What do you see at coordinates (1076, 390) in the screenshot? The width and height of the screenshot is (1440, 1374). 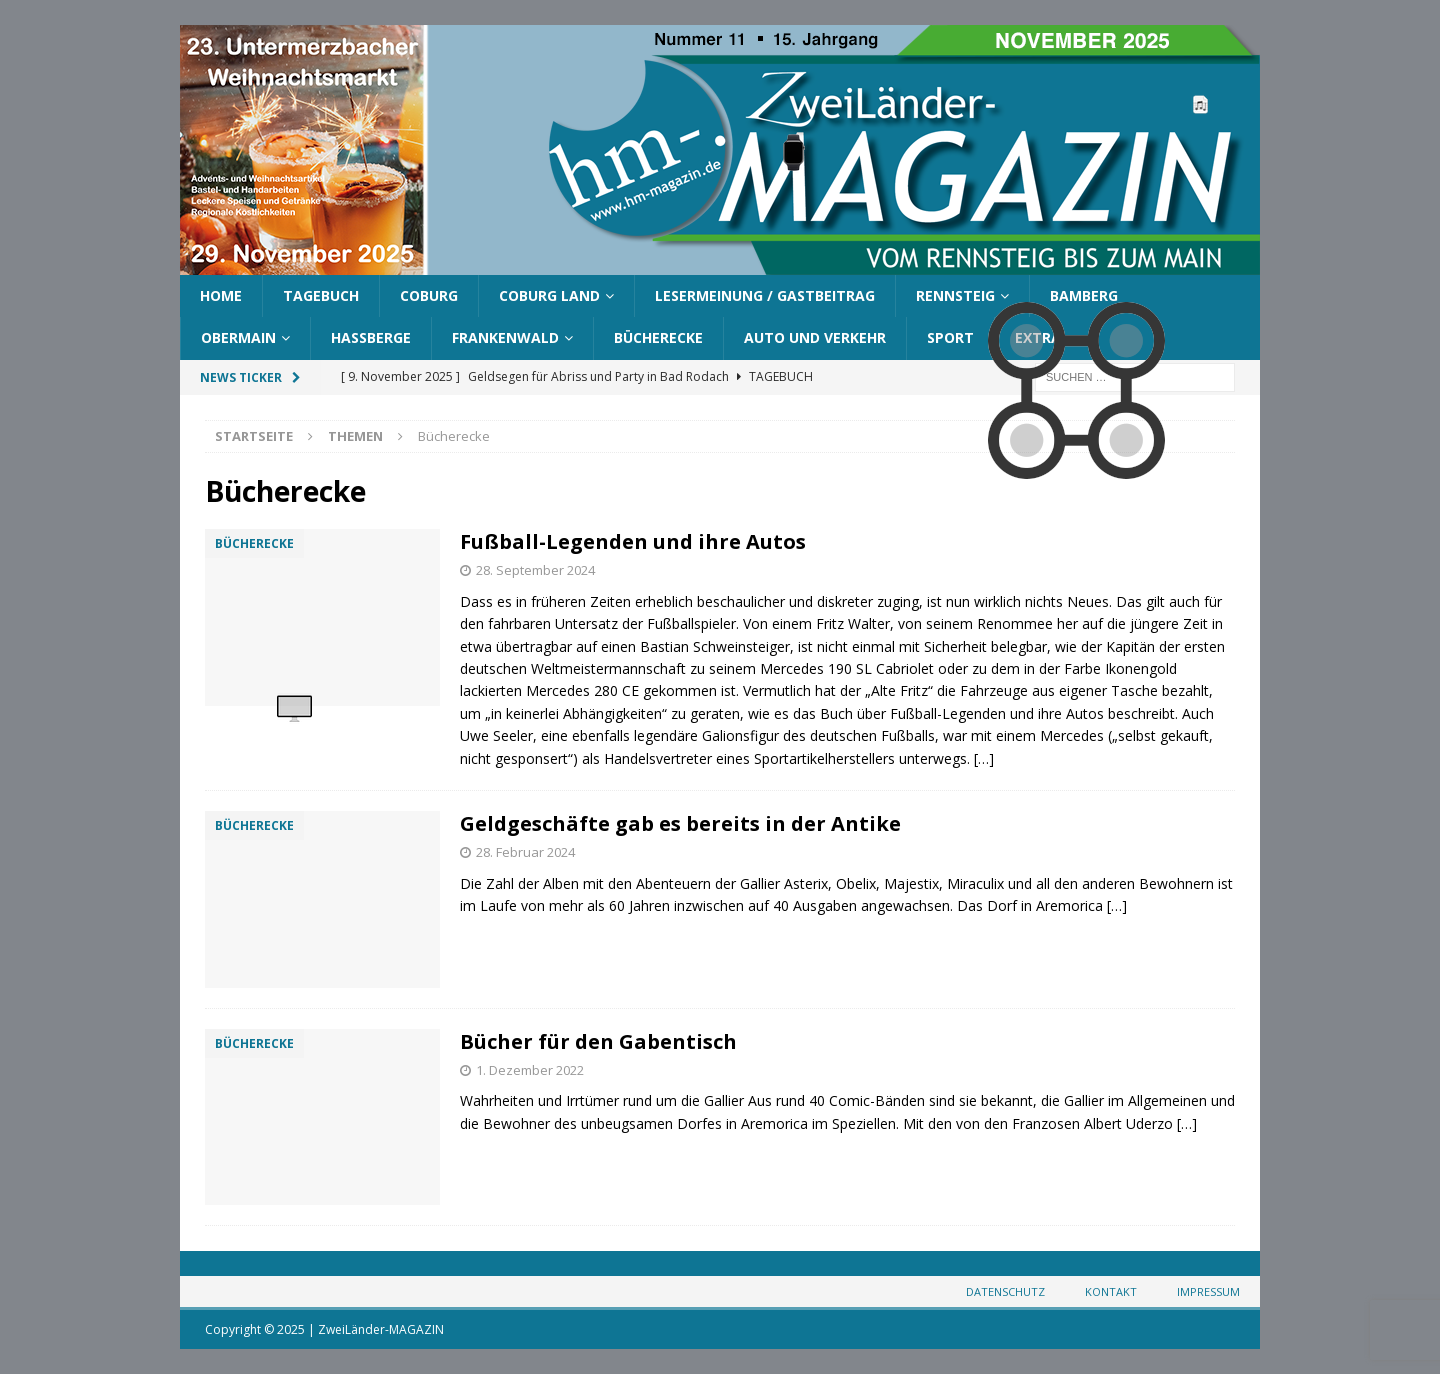 I see `configure hot corners behavior` at bounding box center [1076, 390].